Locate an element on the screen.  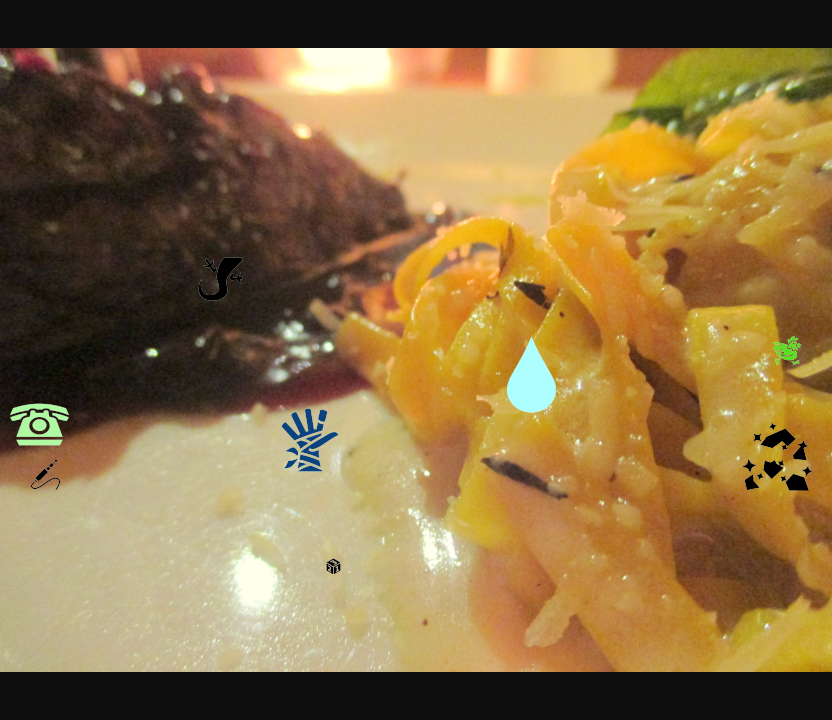
select chicken in a farming or cooking game is located at coordinates (787, 350).